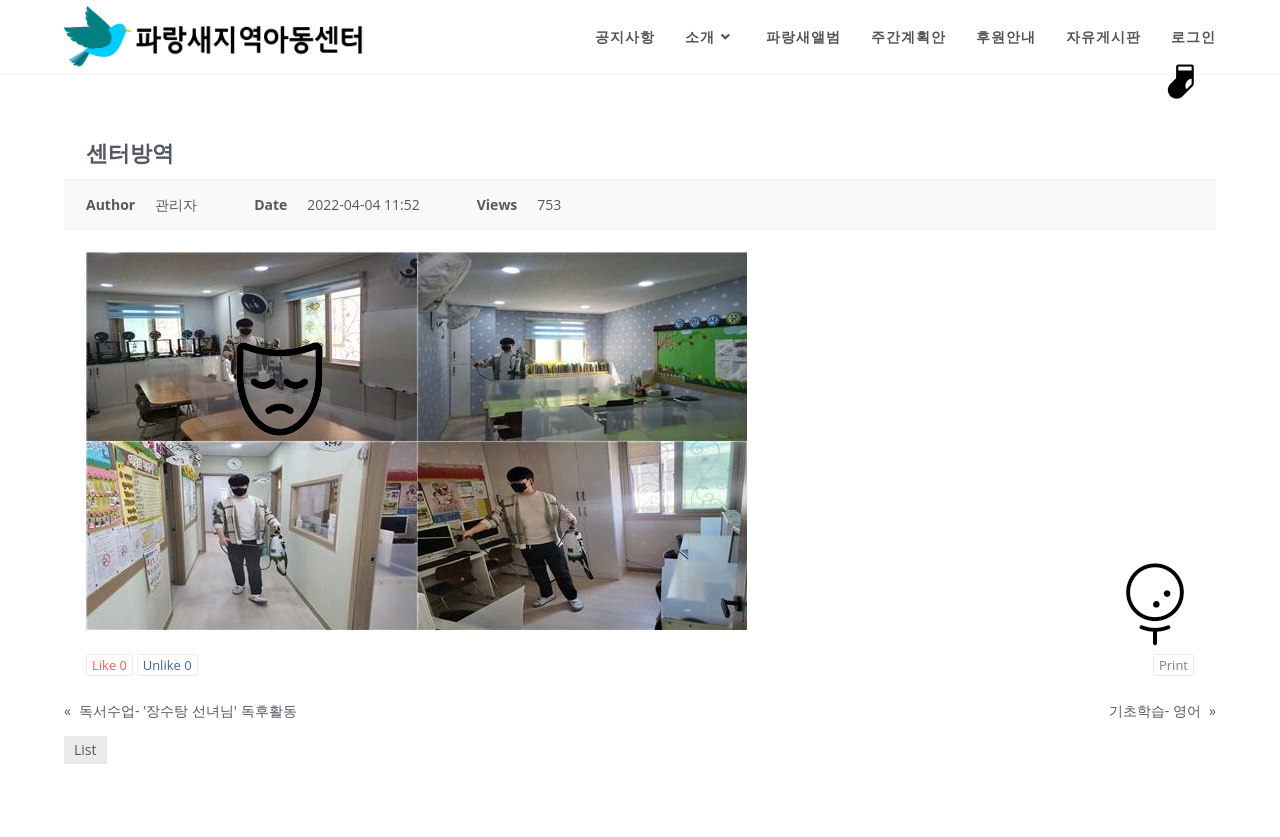 The height and width of the screenshot is (837, 1280). I want to click on access golf-related features or content, so click(1155, 603).